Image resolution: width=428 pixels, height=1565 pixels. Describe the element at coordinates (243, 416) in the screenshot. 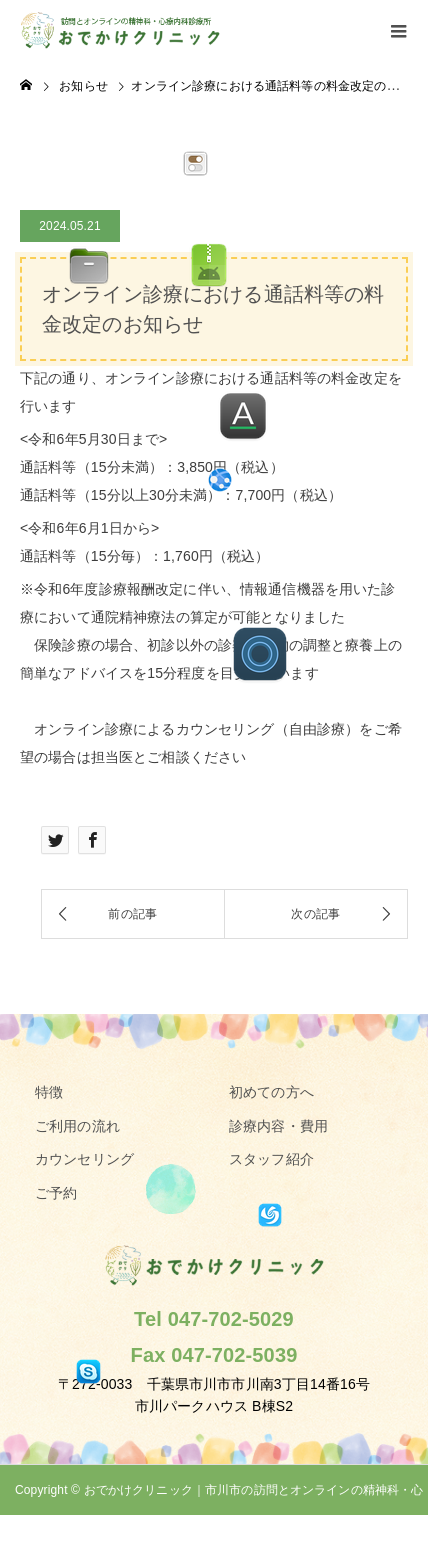

I see `open spell check tool` at that location.